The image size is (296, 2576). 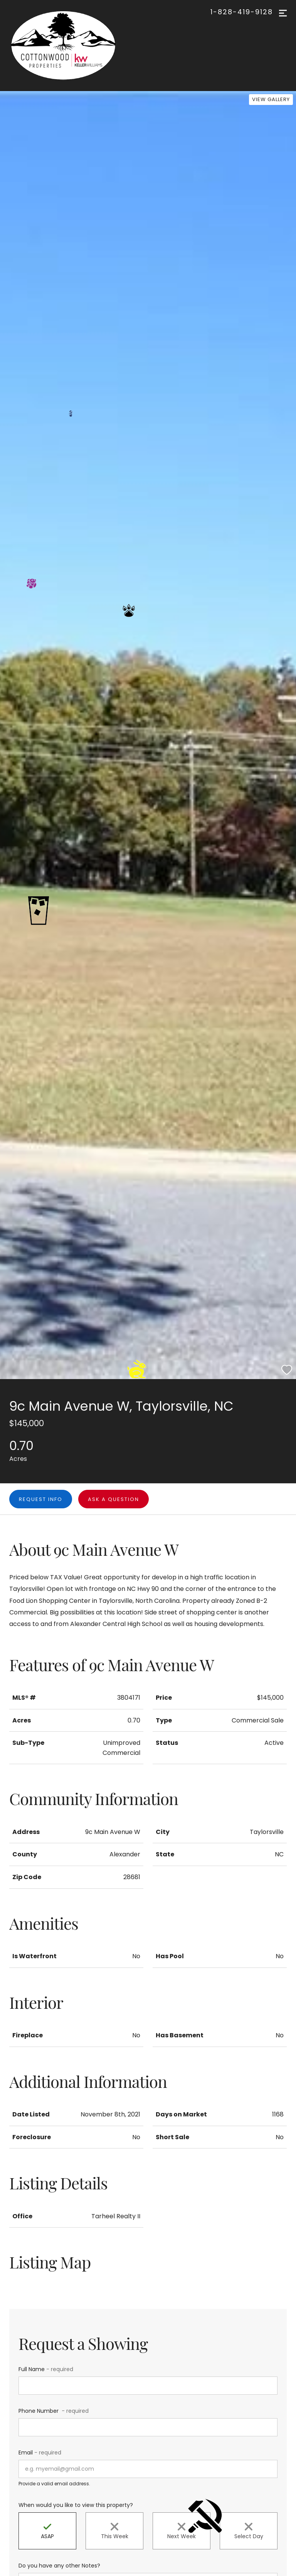 I want to click on communist or socialist themed content or game faction, so click(x=205, y=2516).